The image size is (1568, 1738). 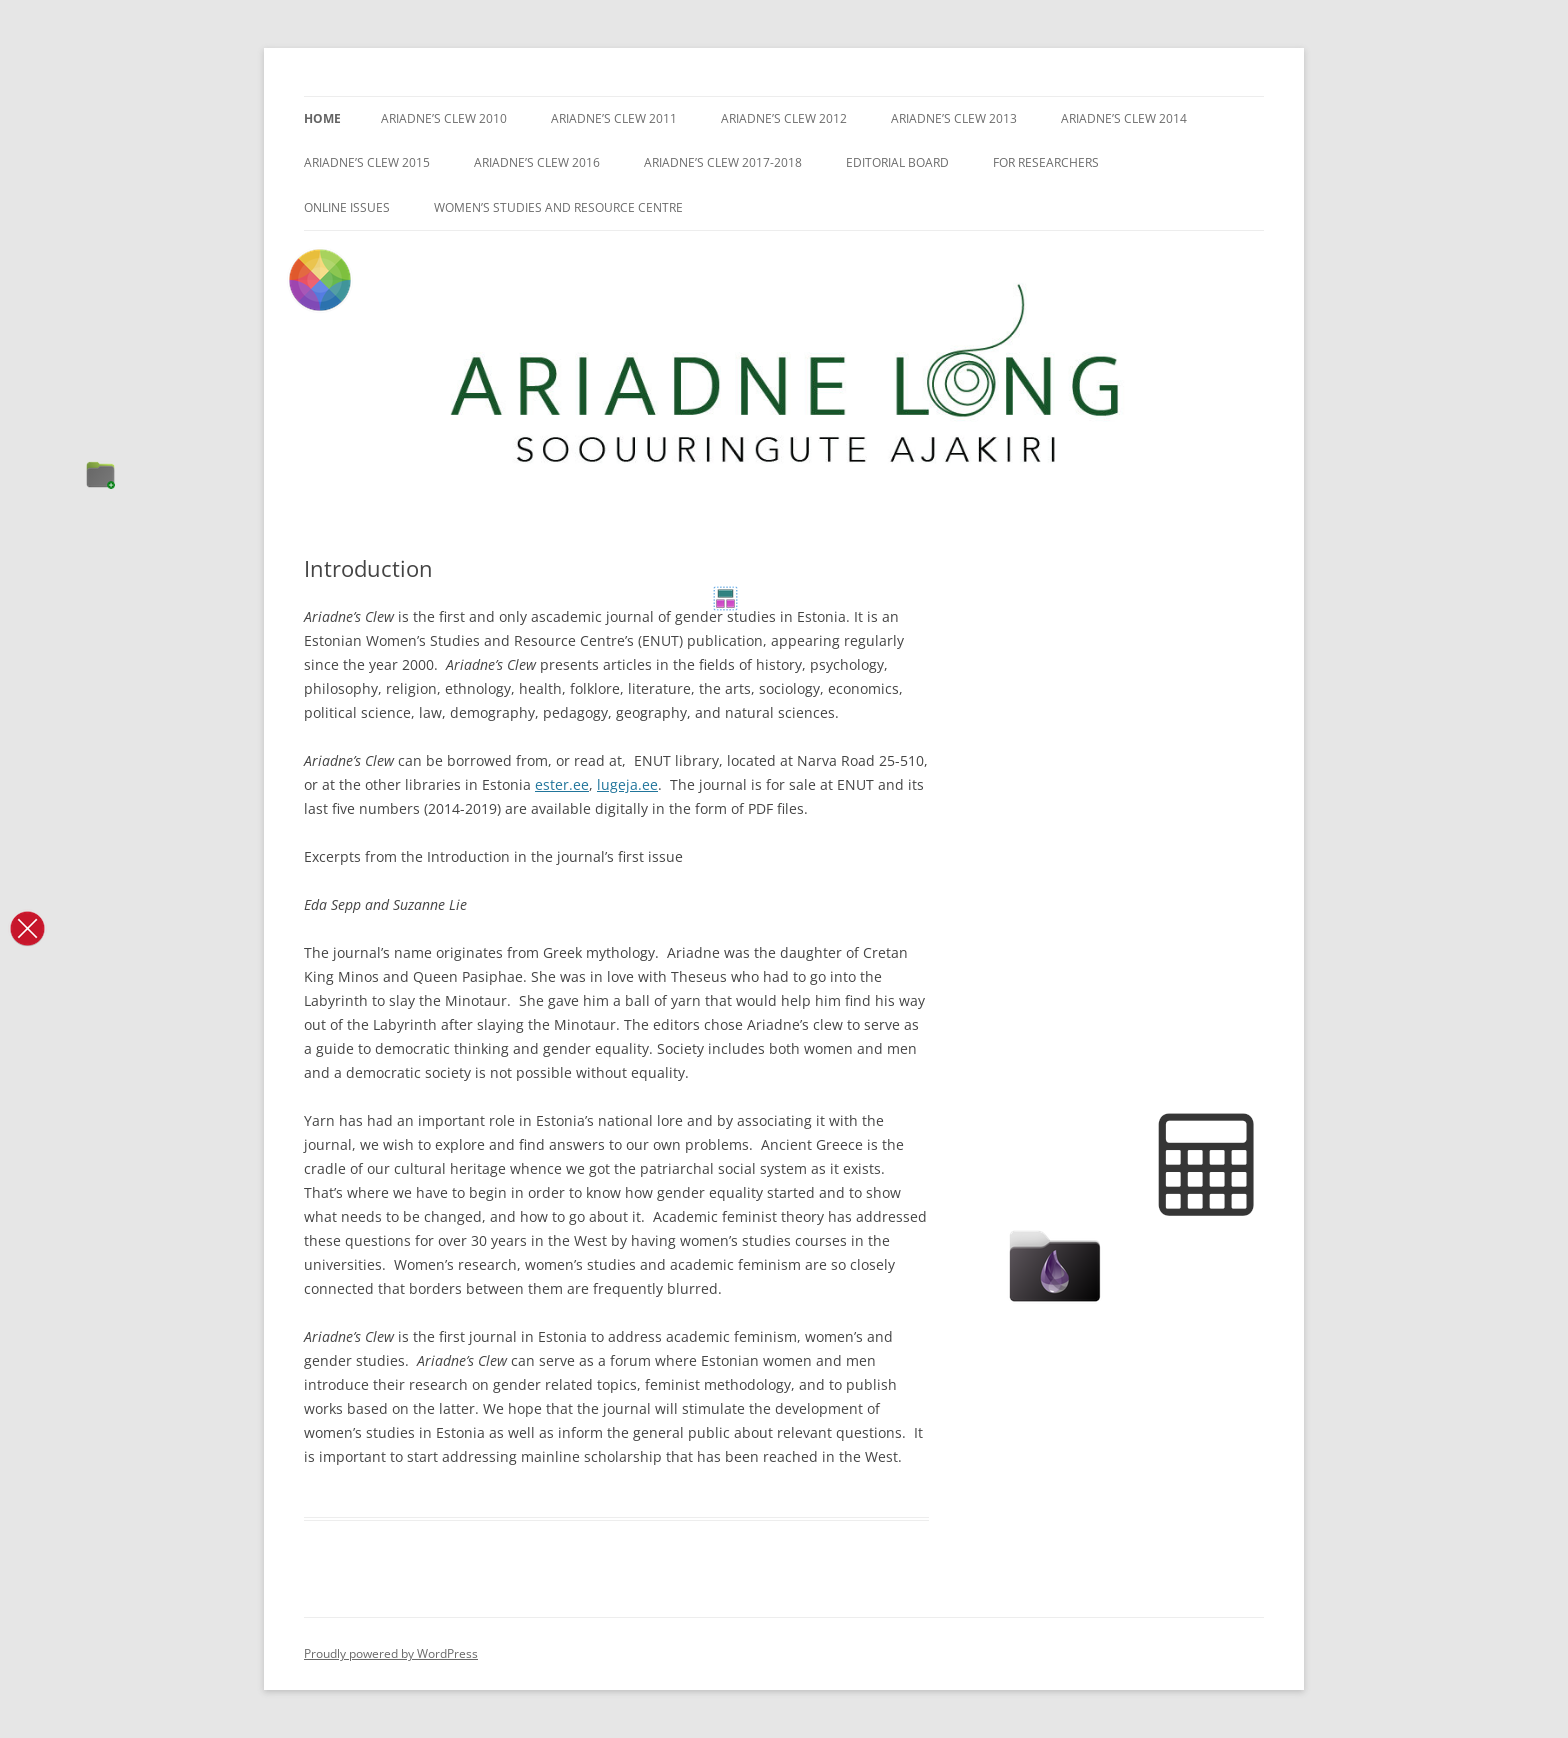 I want to click on open the calculator app, so click(x=1202, y=1164).